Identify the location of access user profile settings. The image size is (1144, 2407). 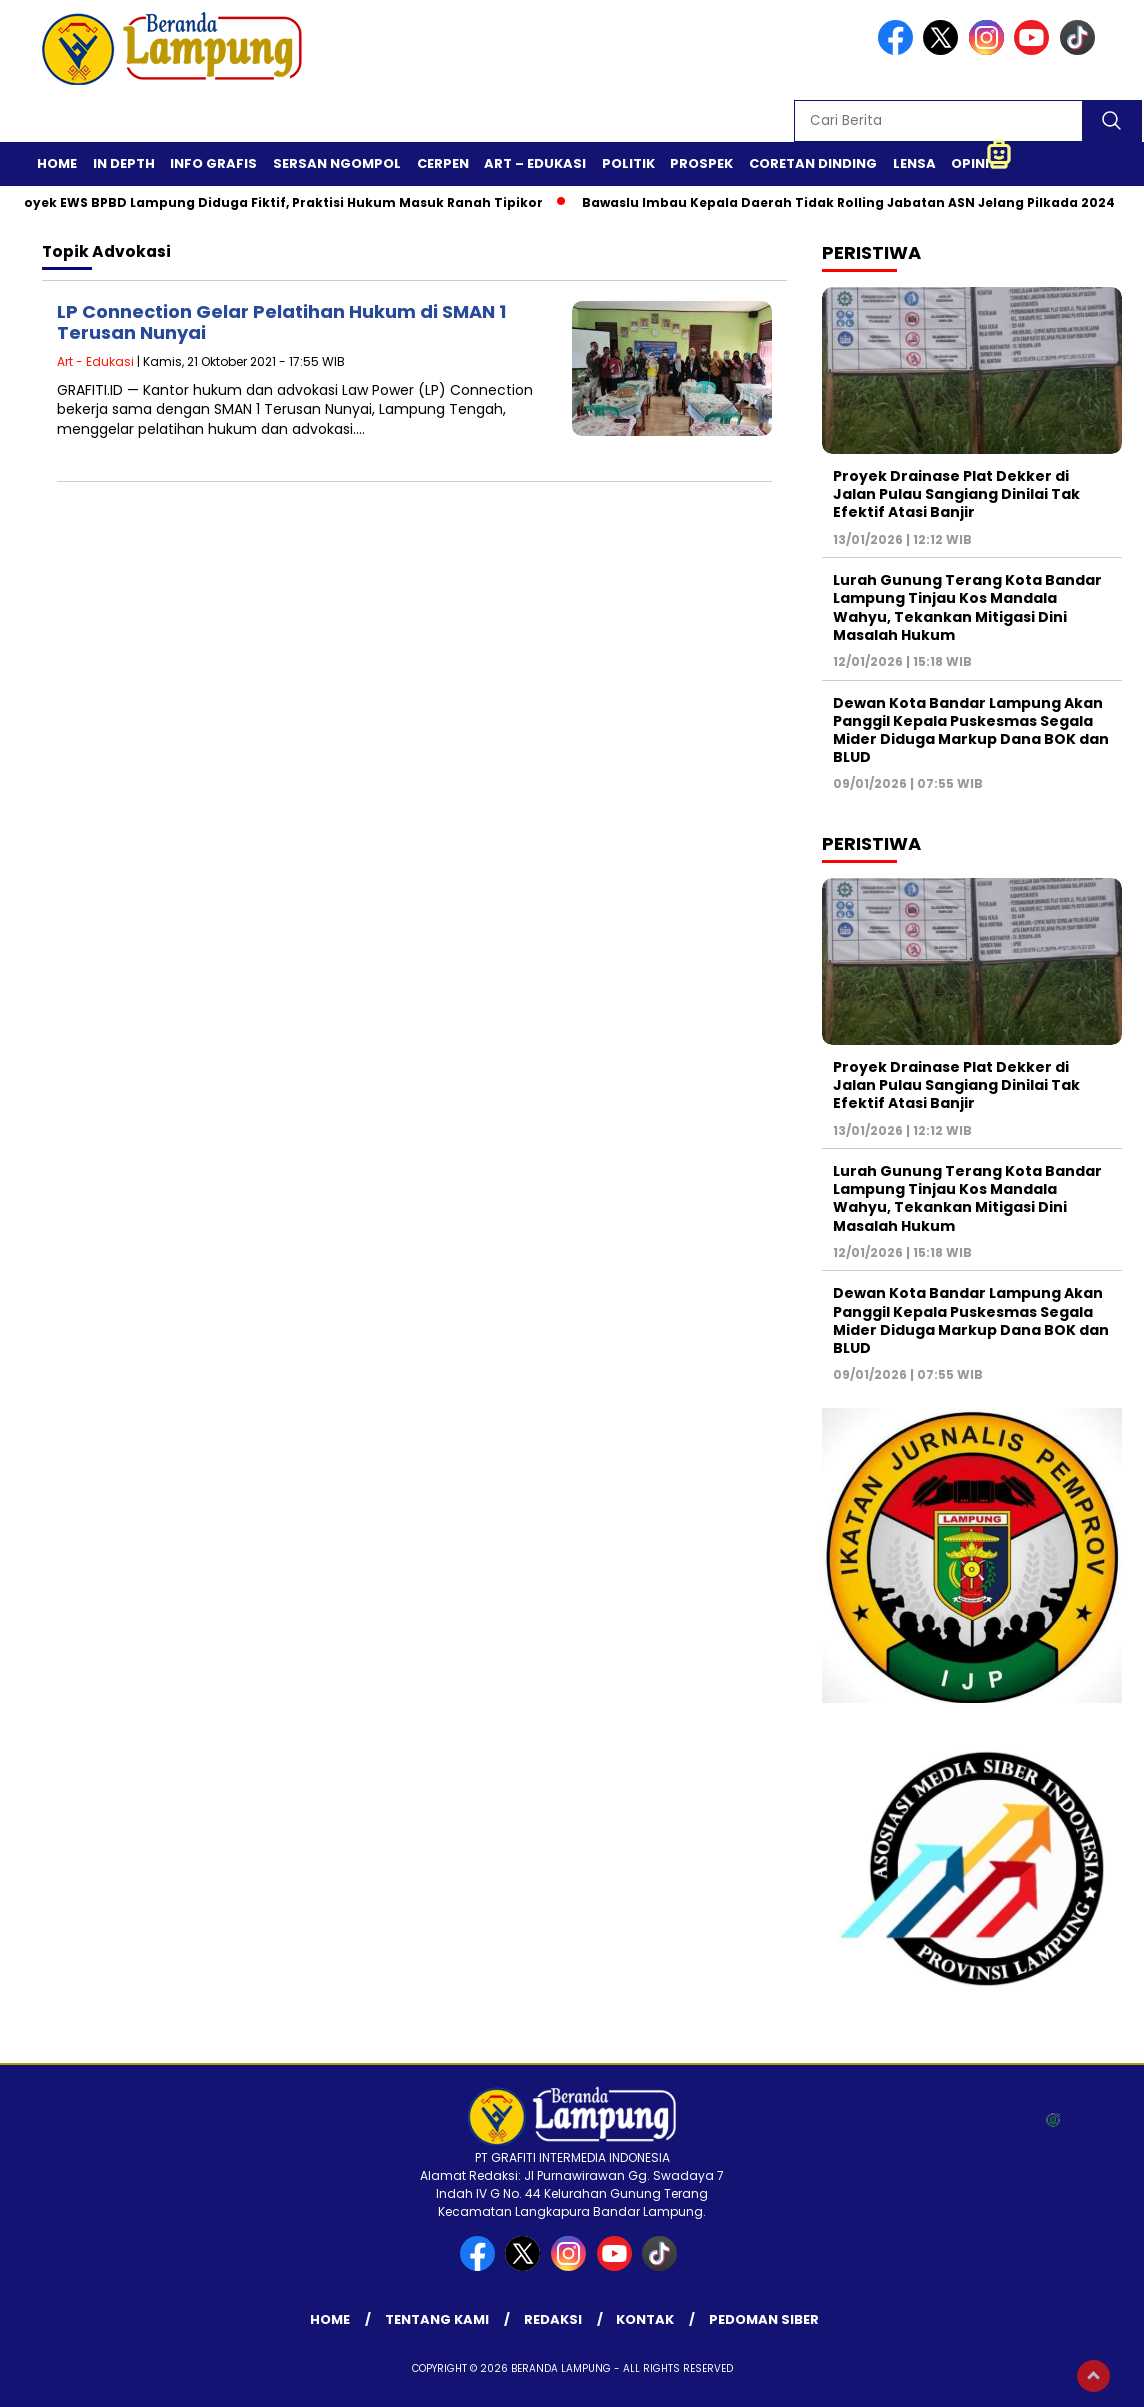
(1053, 2120).